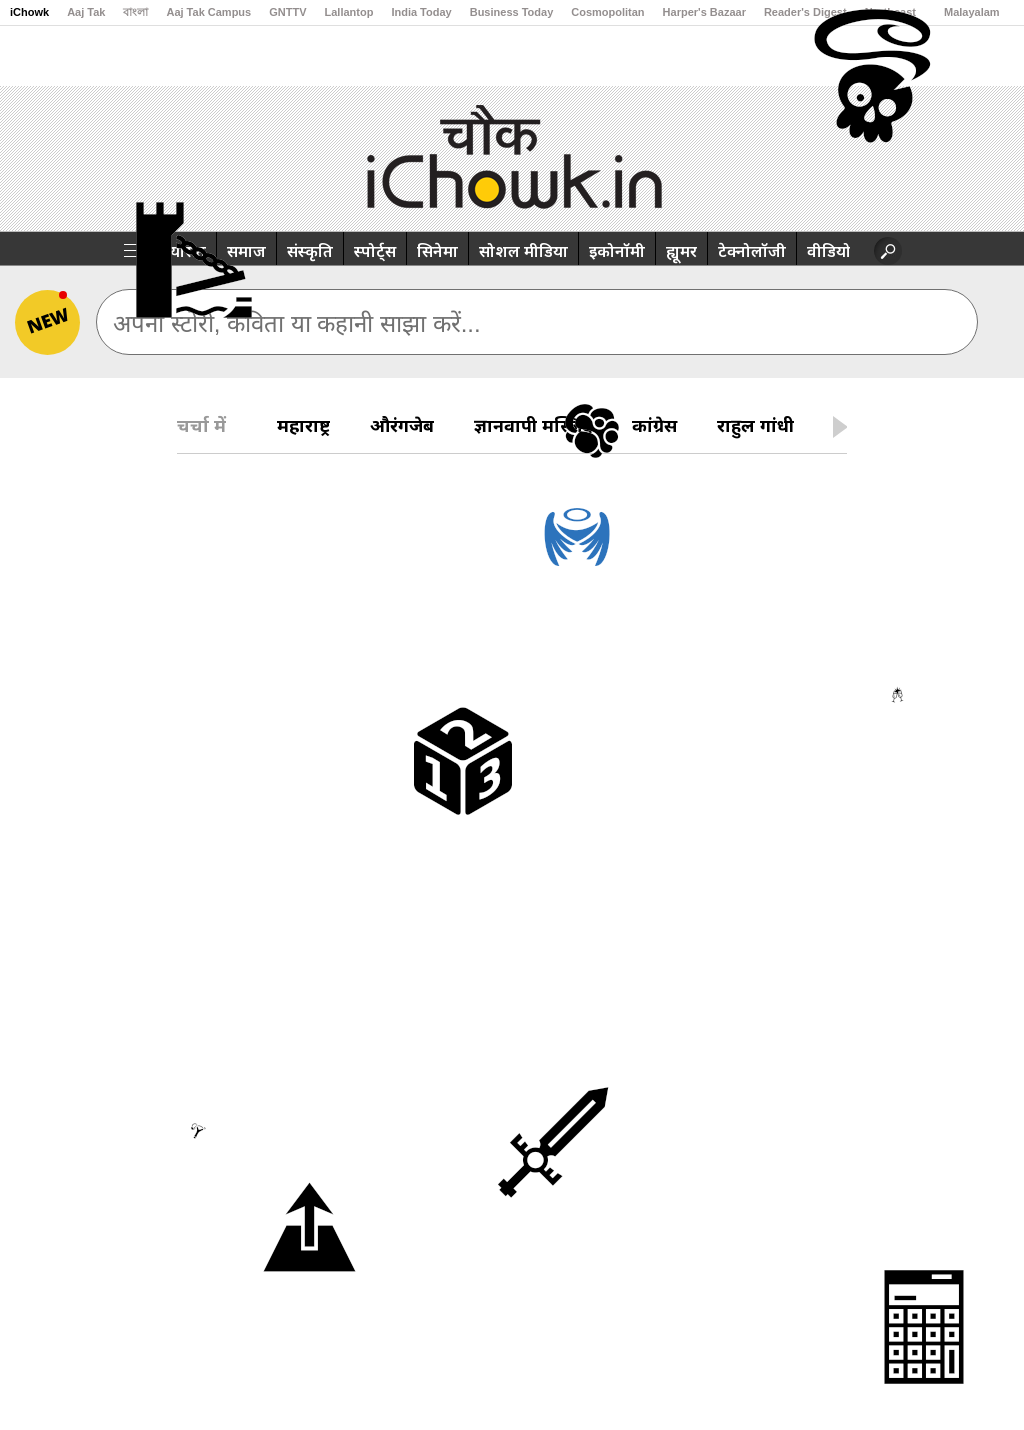 Image resolution: width=1024 pixels, height=1430 pixels. I want to click on celebrate an achievement or milestone, so click(897, 694).